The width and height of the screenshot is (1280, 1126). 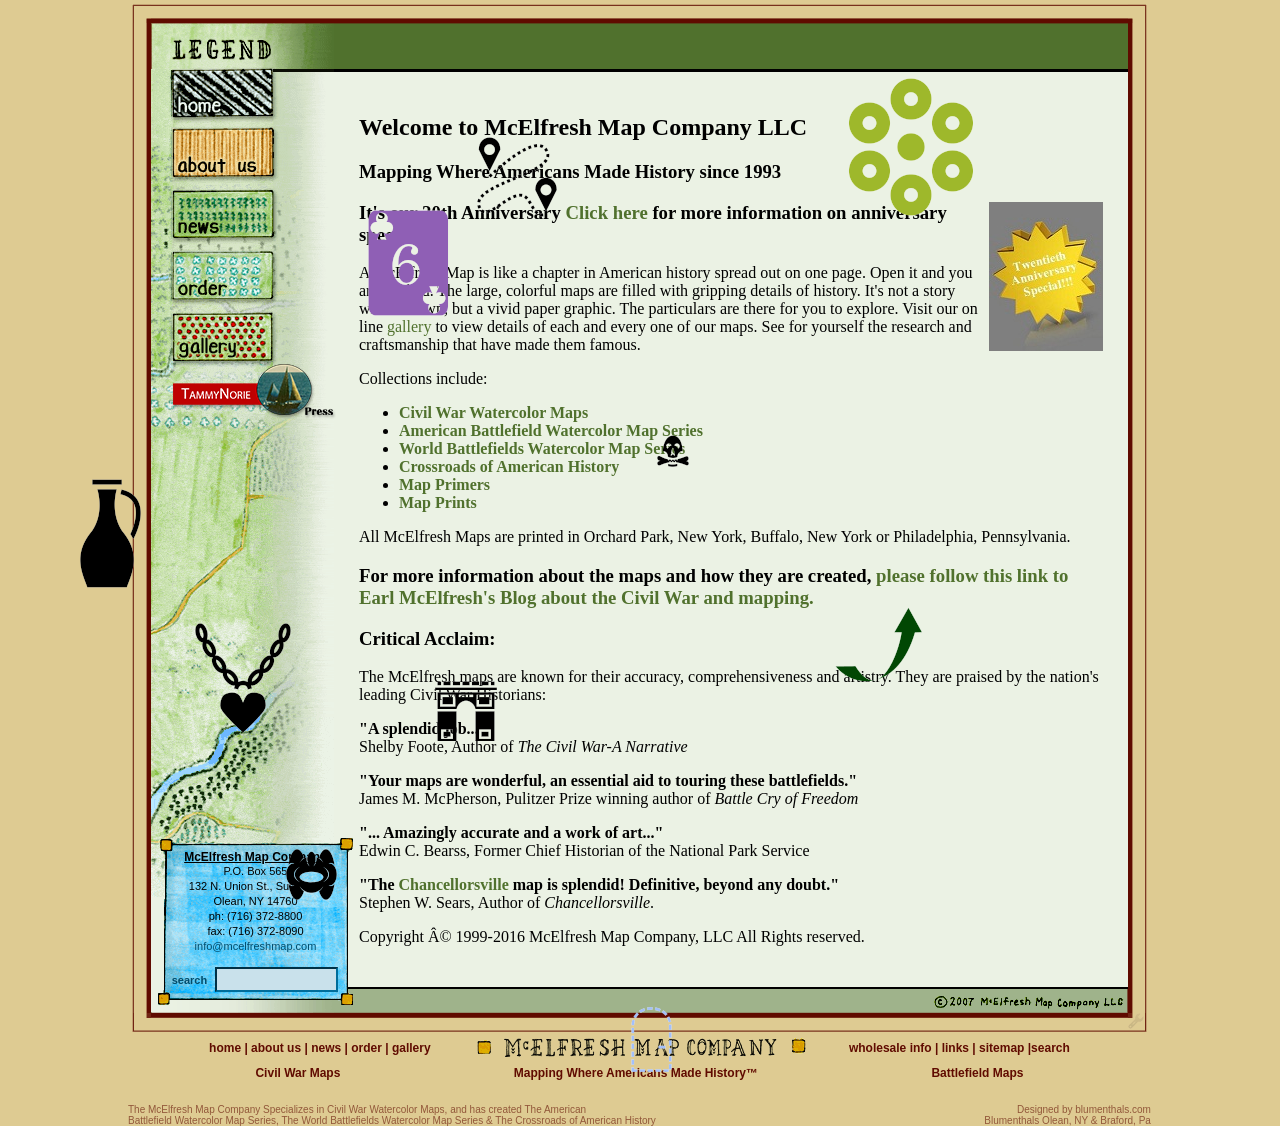 What do you see at coordinates (408, 263) in the screenshot?
I see `six of clubs playing card` at bounding box center [408, 263].